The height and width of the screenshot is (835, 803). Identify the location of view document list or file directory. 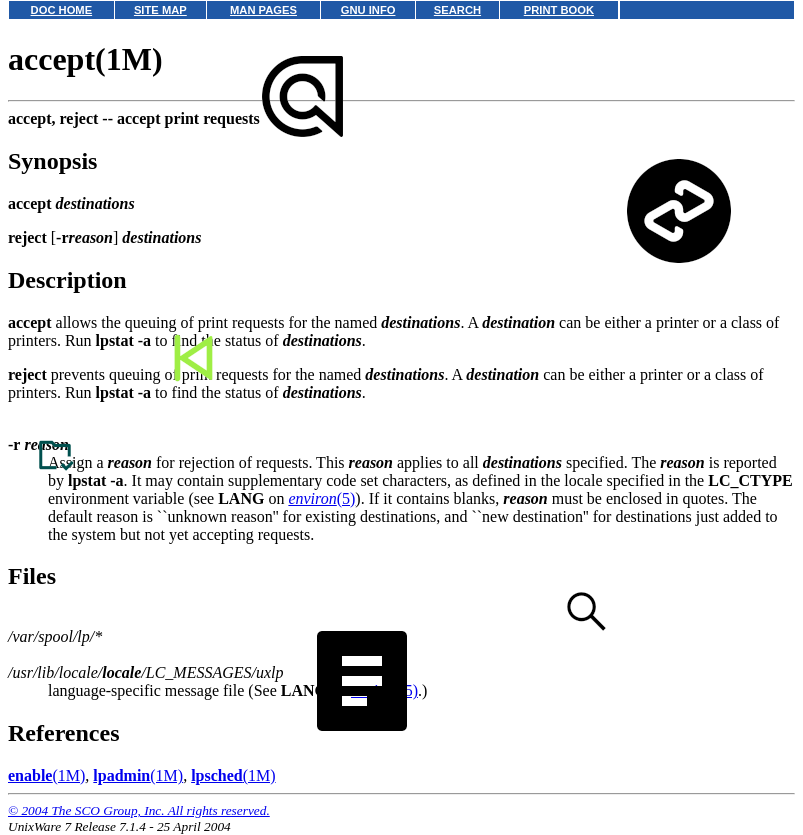
(362, 681).